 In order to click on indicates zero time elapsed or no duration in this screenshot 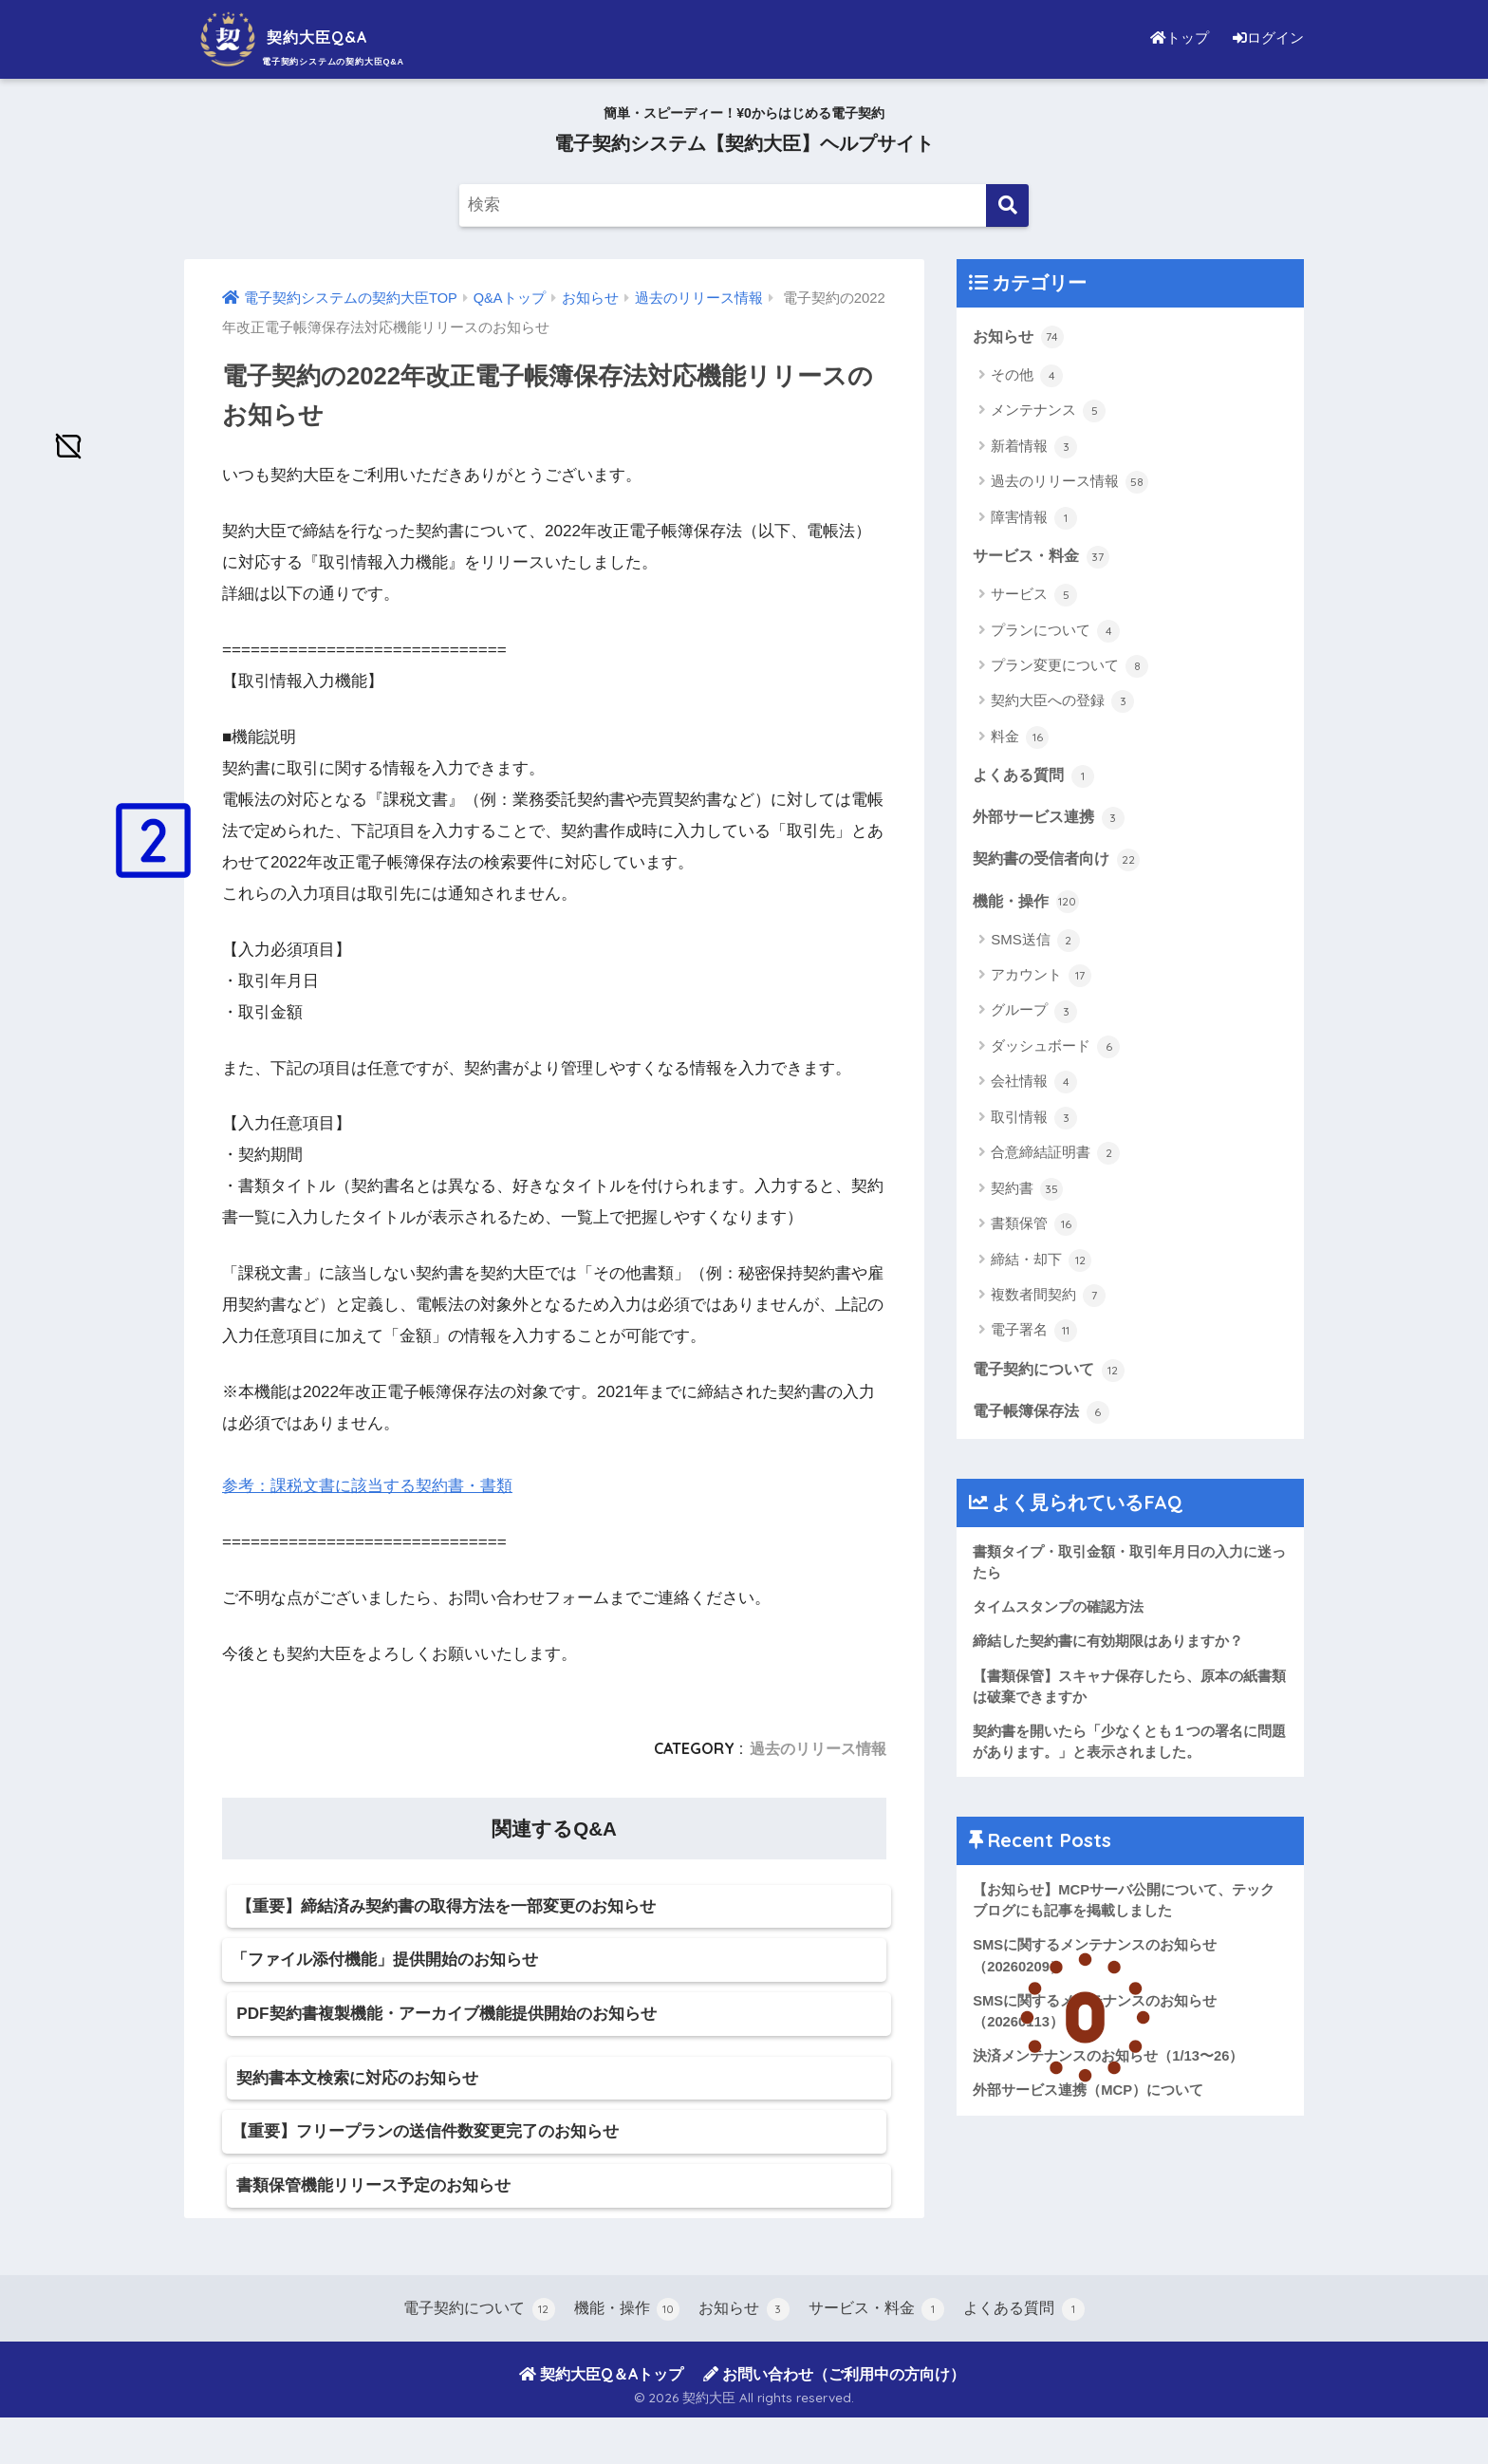, I will do `click(1085, 2017)`.